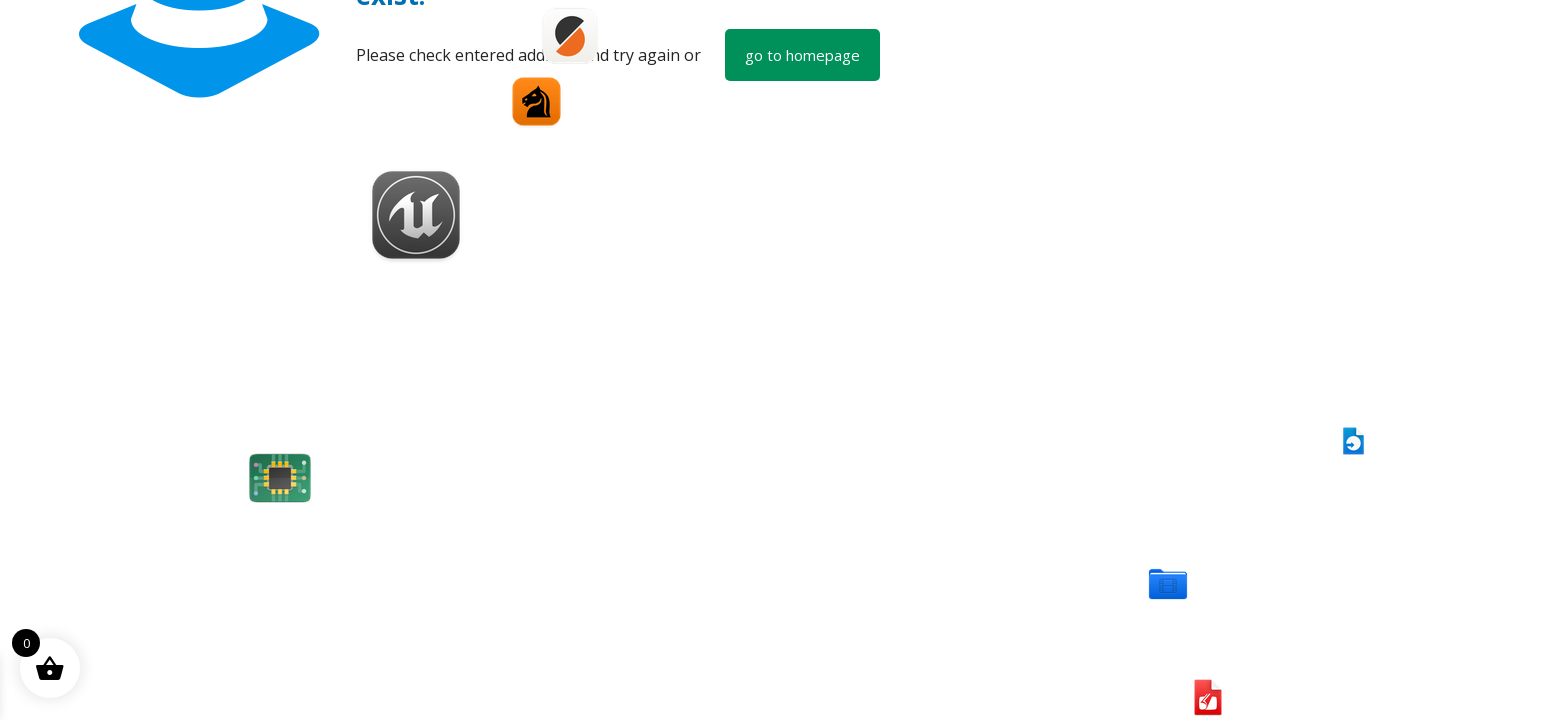 Image resolution: width=1568 pixels, height=720 pixels. What do you see at coordinates (416, 215) in the screenshot?
I see `open unreal editor application` at bounding box center [416, 215].